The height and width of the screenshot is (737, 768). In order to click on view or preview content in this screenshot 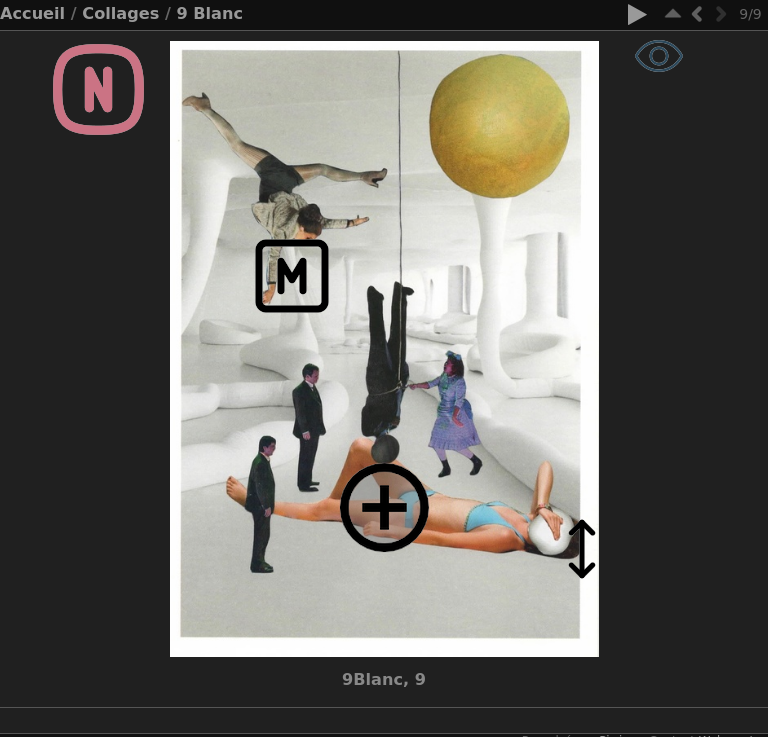, I will do `click(659, 56)`.